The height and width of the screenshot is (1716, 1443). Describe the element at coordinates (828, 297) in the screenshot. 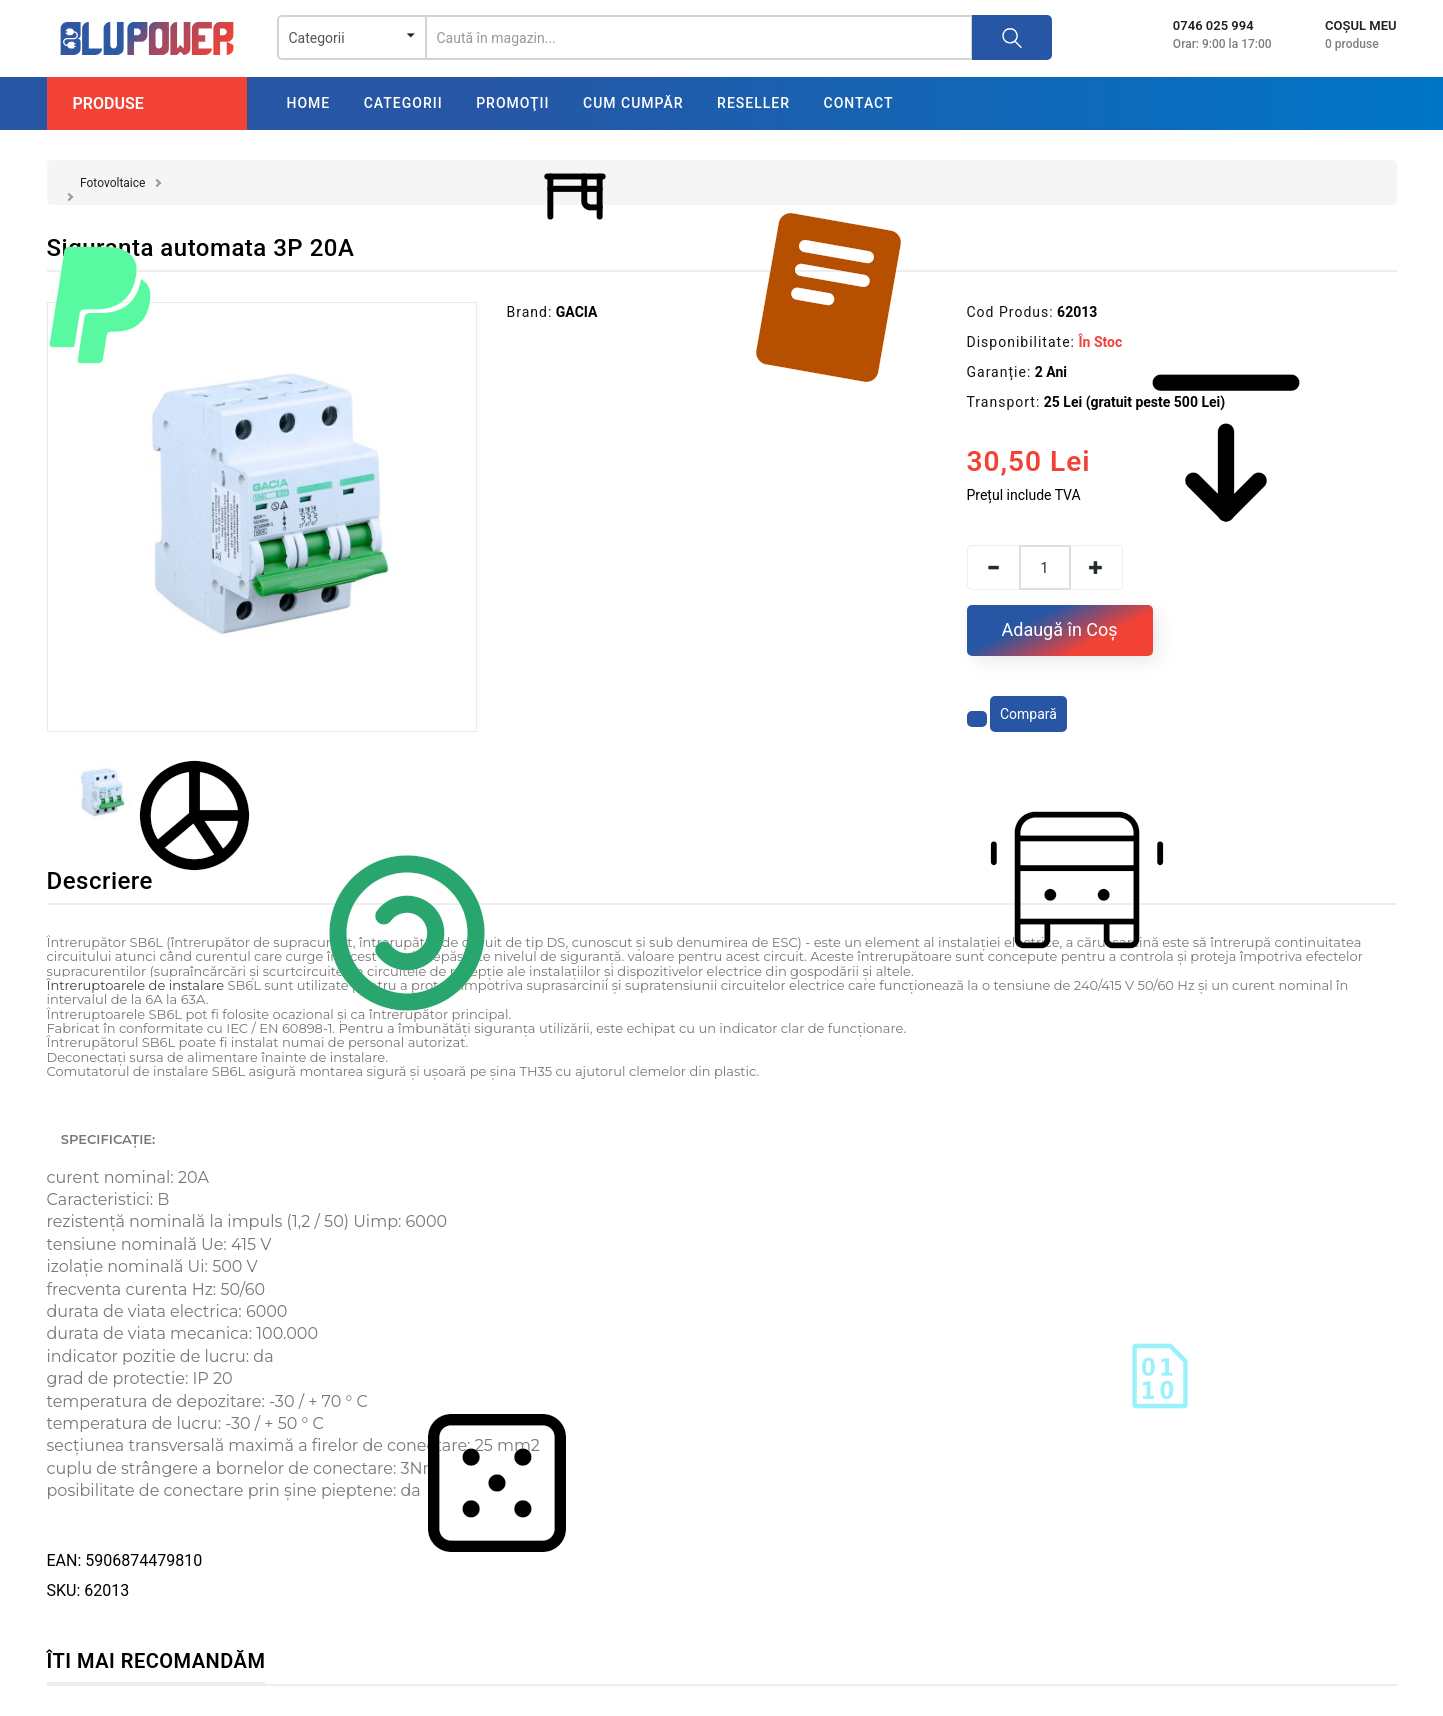

I see `view or access your resume/CV` at that location.